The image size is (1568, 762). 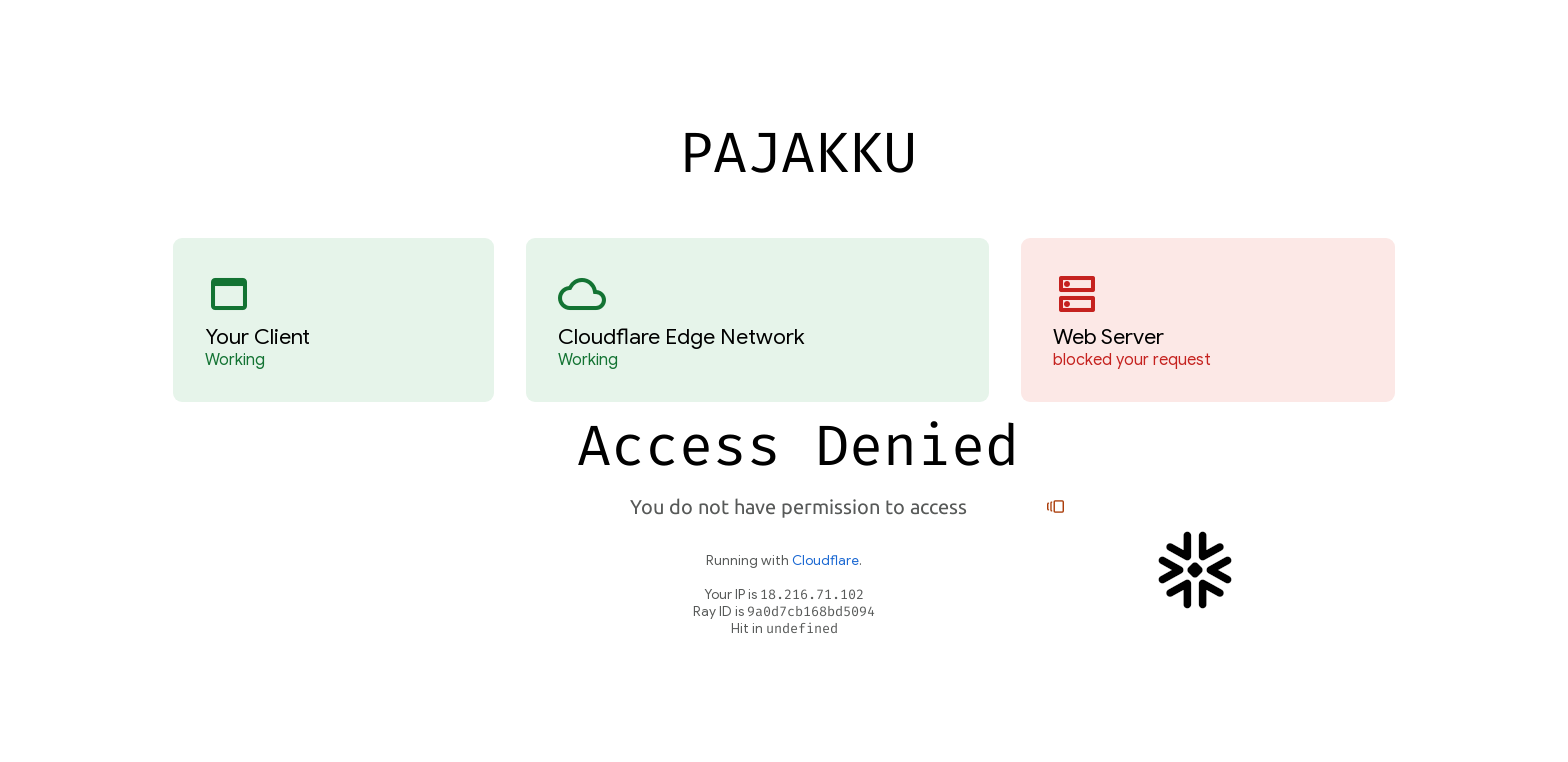 I want to click on connect to Snowflake data platform, so click(x=1195, y=570).